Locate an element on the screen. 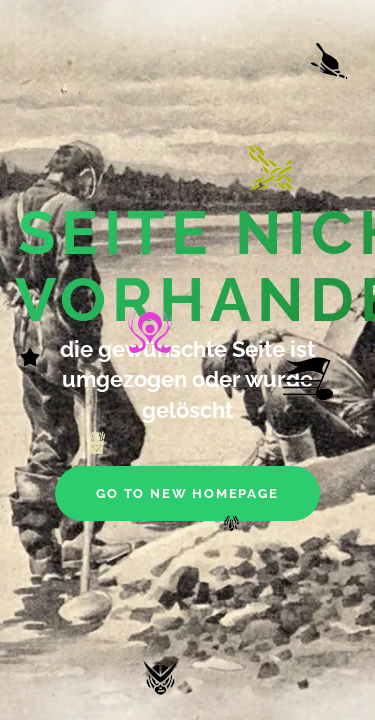 The width and height of the screenshot is (375, 720). indicates a linked or connected status is located at coordinates (270, 167).